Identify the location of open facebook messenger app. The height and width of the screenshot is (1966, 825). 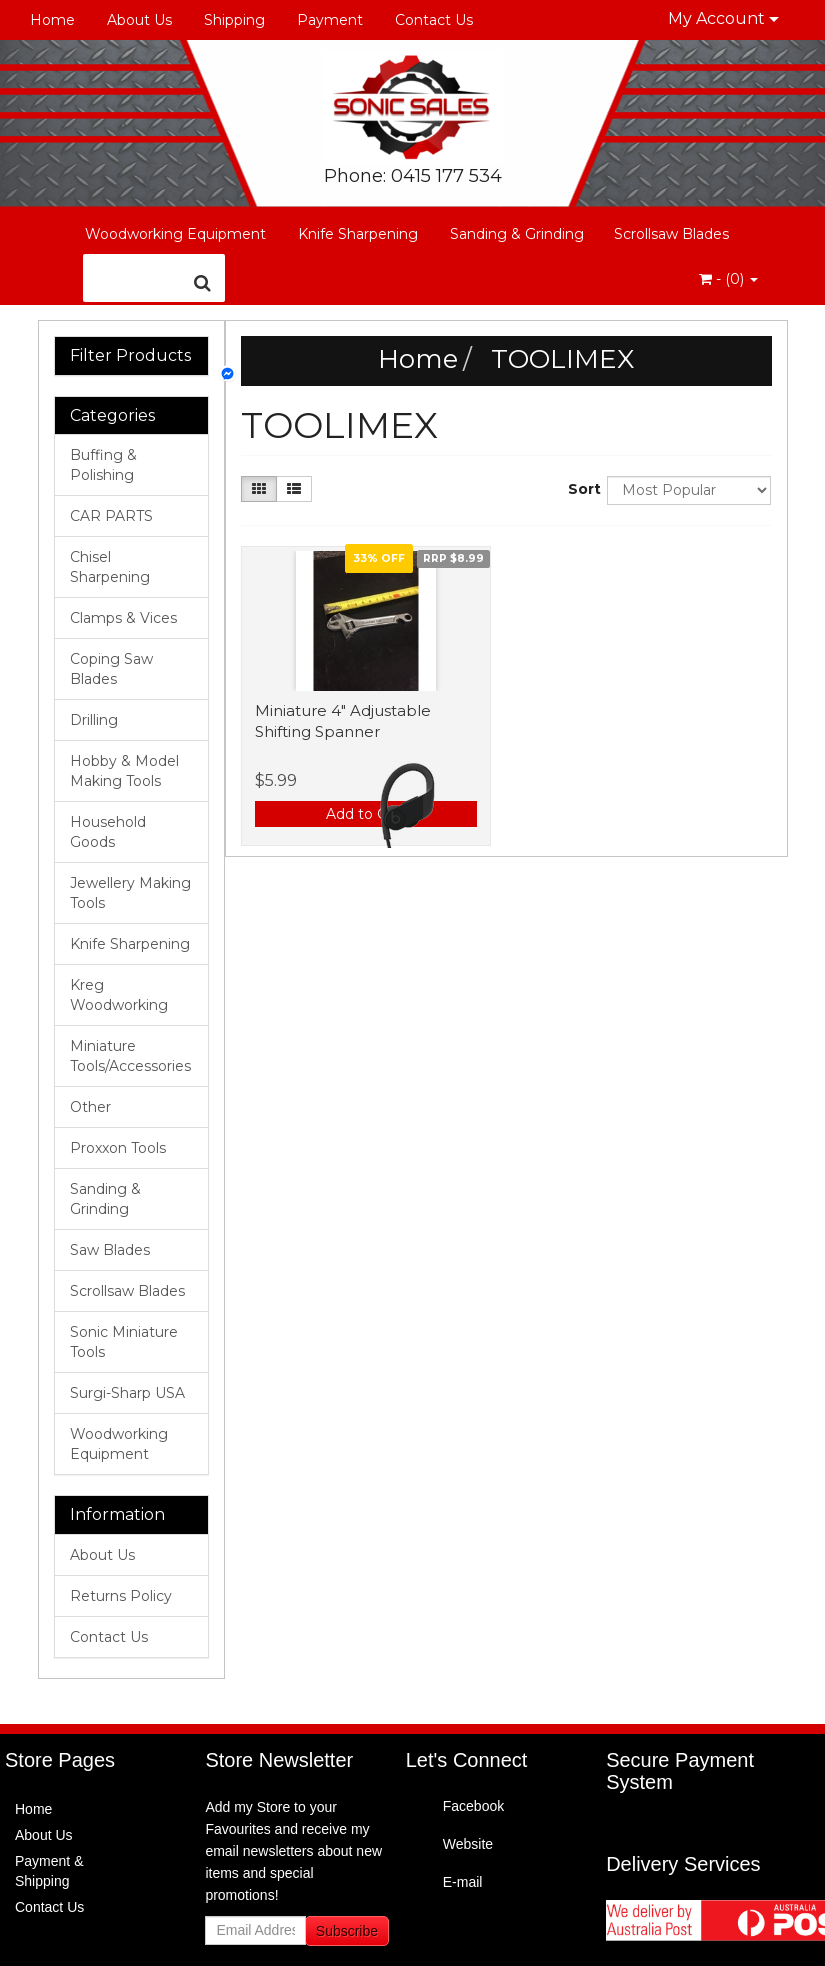
(227, 373).